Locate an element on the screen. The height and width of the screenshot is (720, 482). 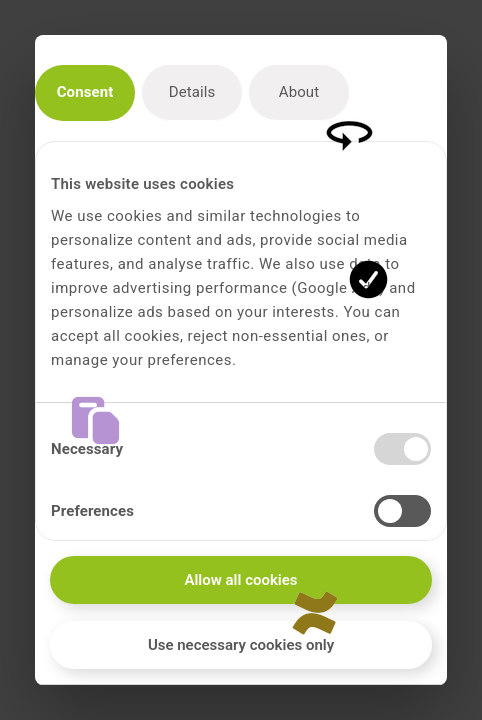
indicates successful completion of an action is located at coordinates (368, 279).